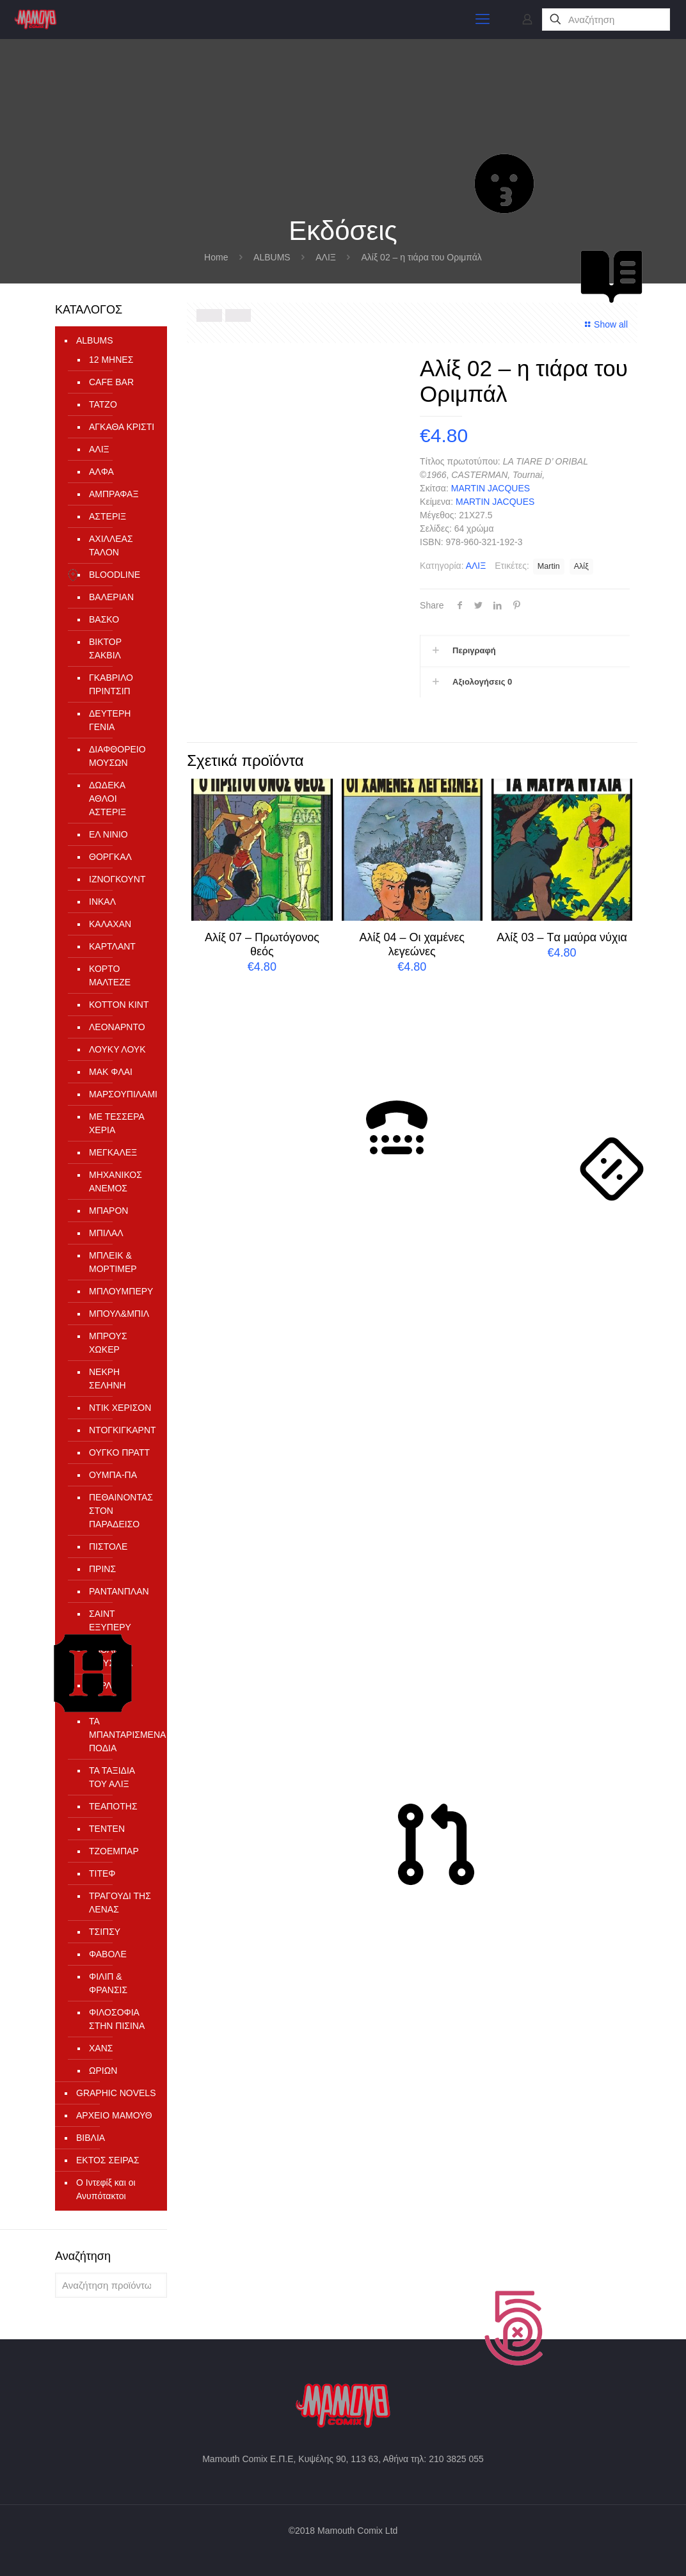  What do you see at coordinates (436, 1844) in the screenshot?
I see `view pull request details` at bounding box center [436, 1844].